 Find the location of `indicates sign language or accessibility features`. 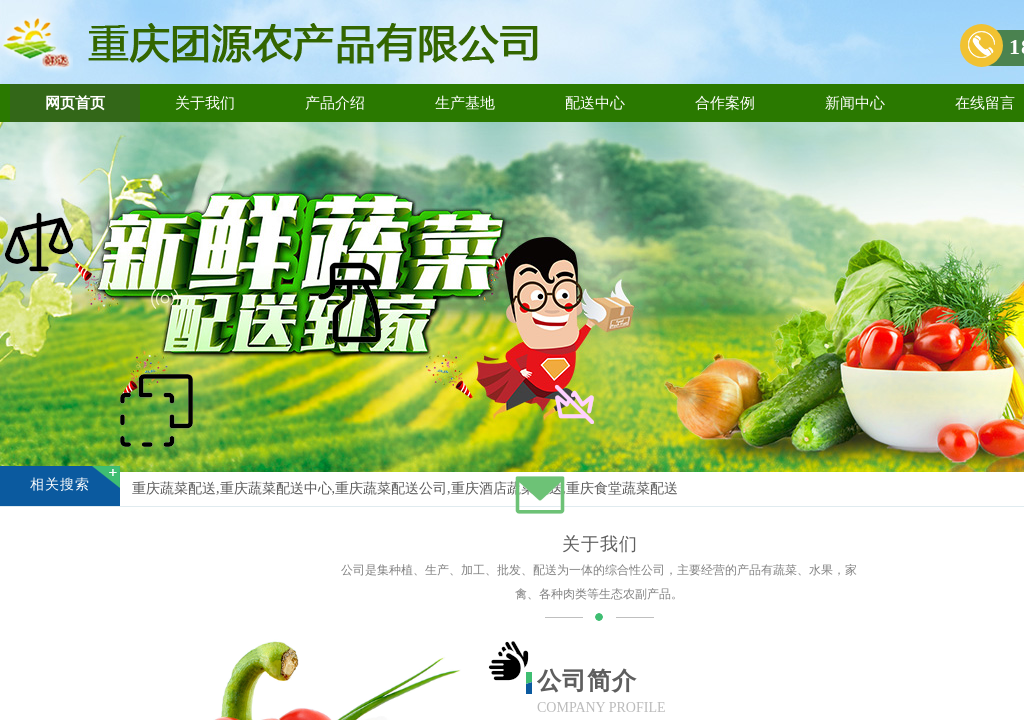

indicates sign language or accessibility features is located at coordinates (508, 660).